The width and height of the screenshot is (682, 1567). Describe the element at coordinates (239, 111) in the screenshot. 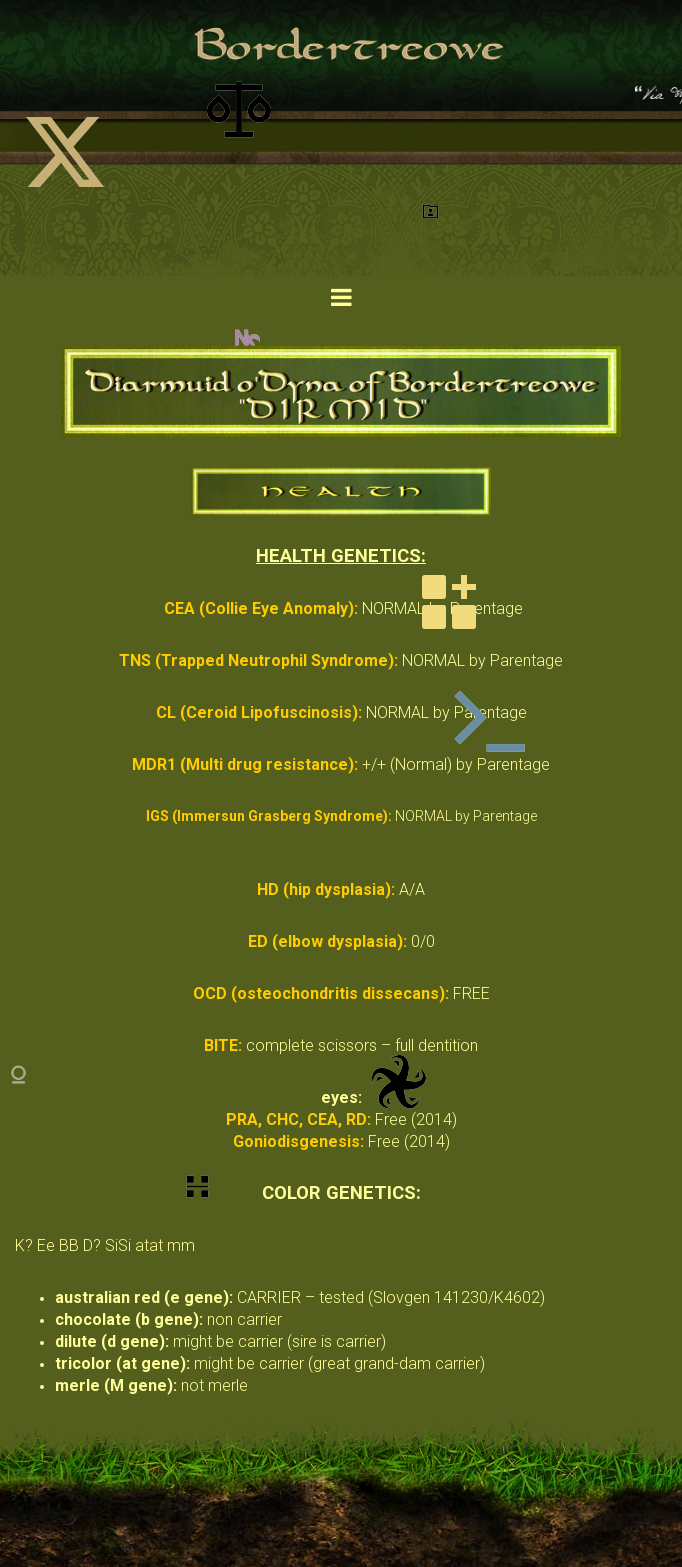

I see `access legal or terms of service information` at that location.